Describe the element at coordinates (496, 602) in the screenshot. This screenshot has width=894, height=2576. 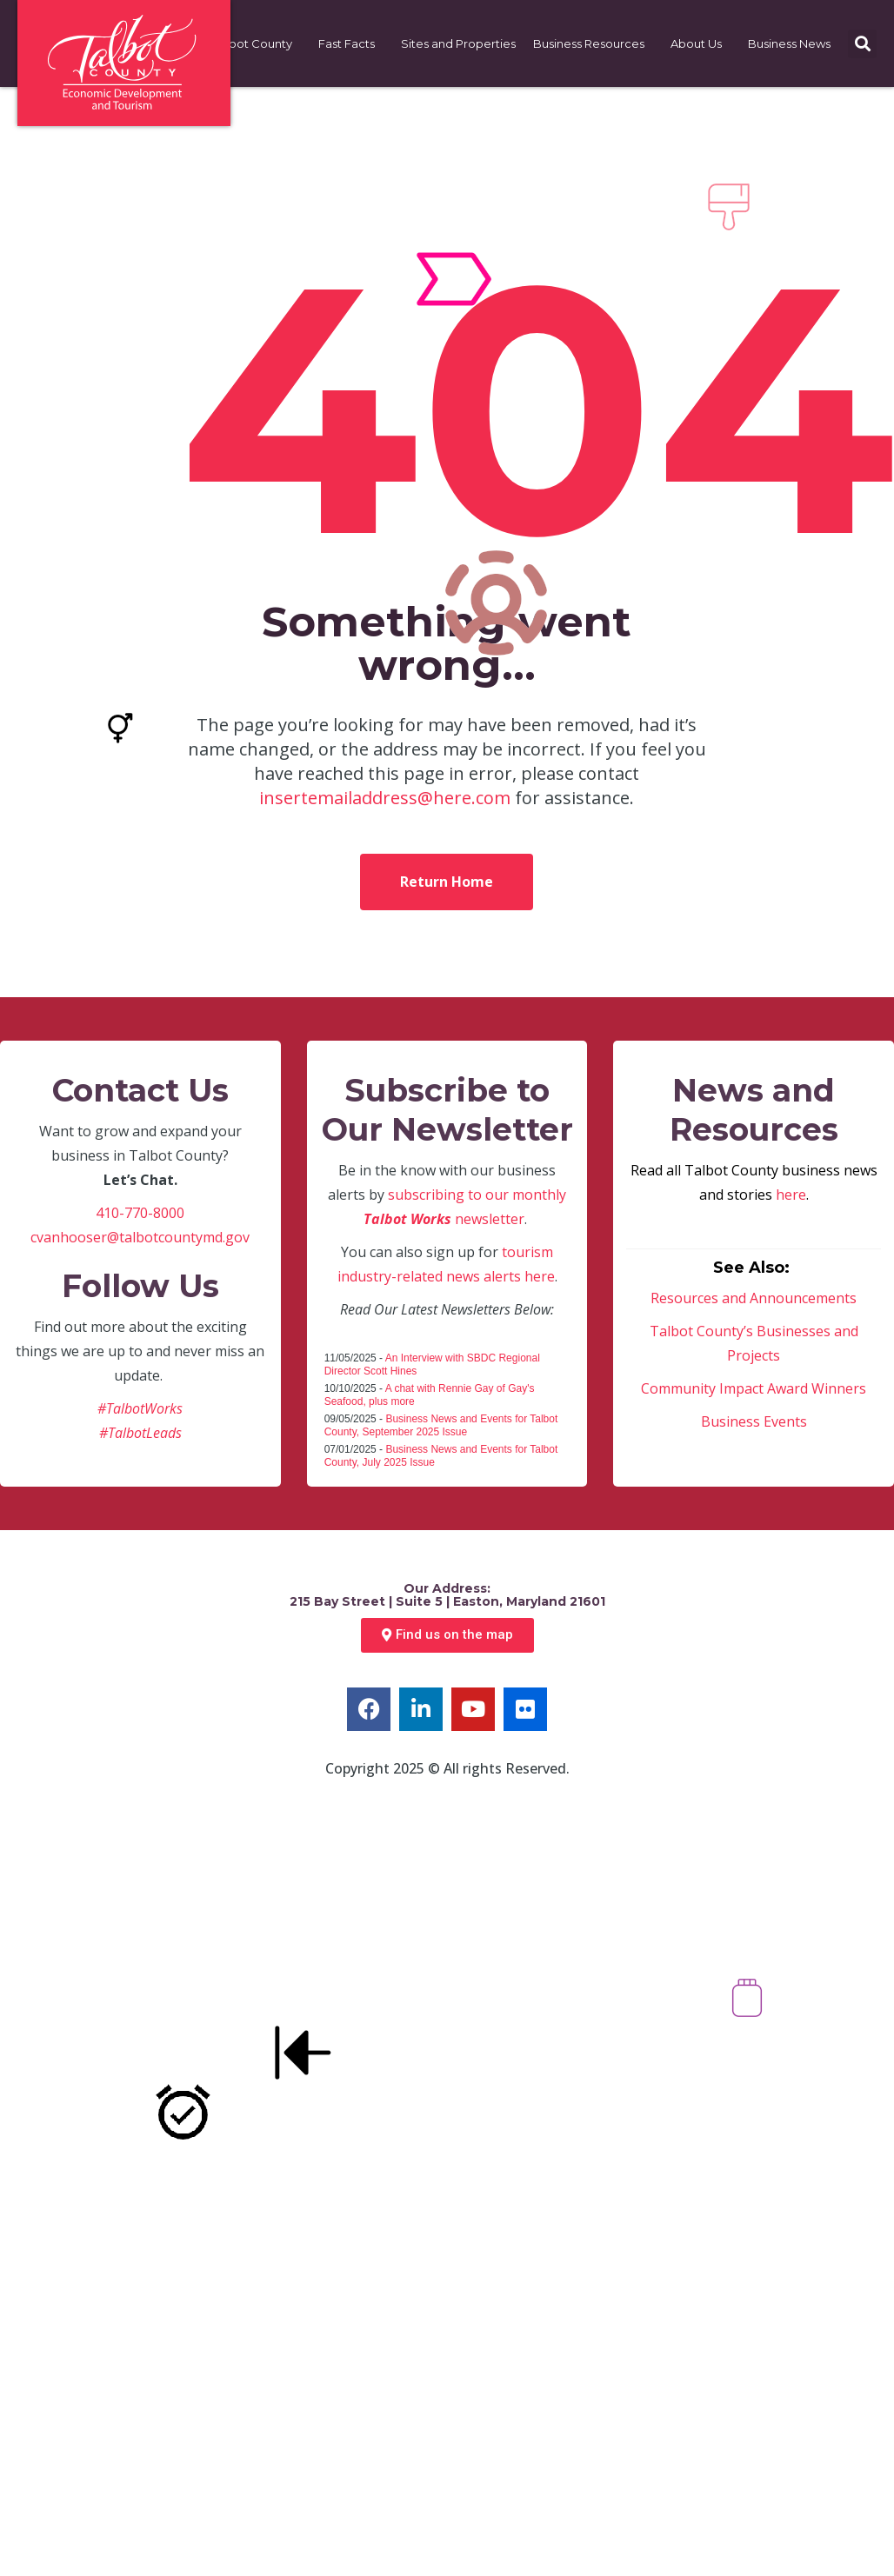
I see `incomplete or pending user profile` at that location.